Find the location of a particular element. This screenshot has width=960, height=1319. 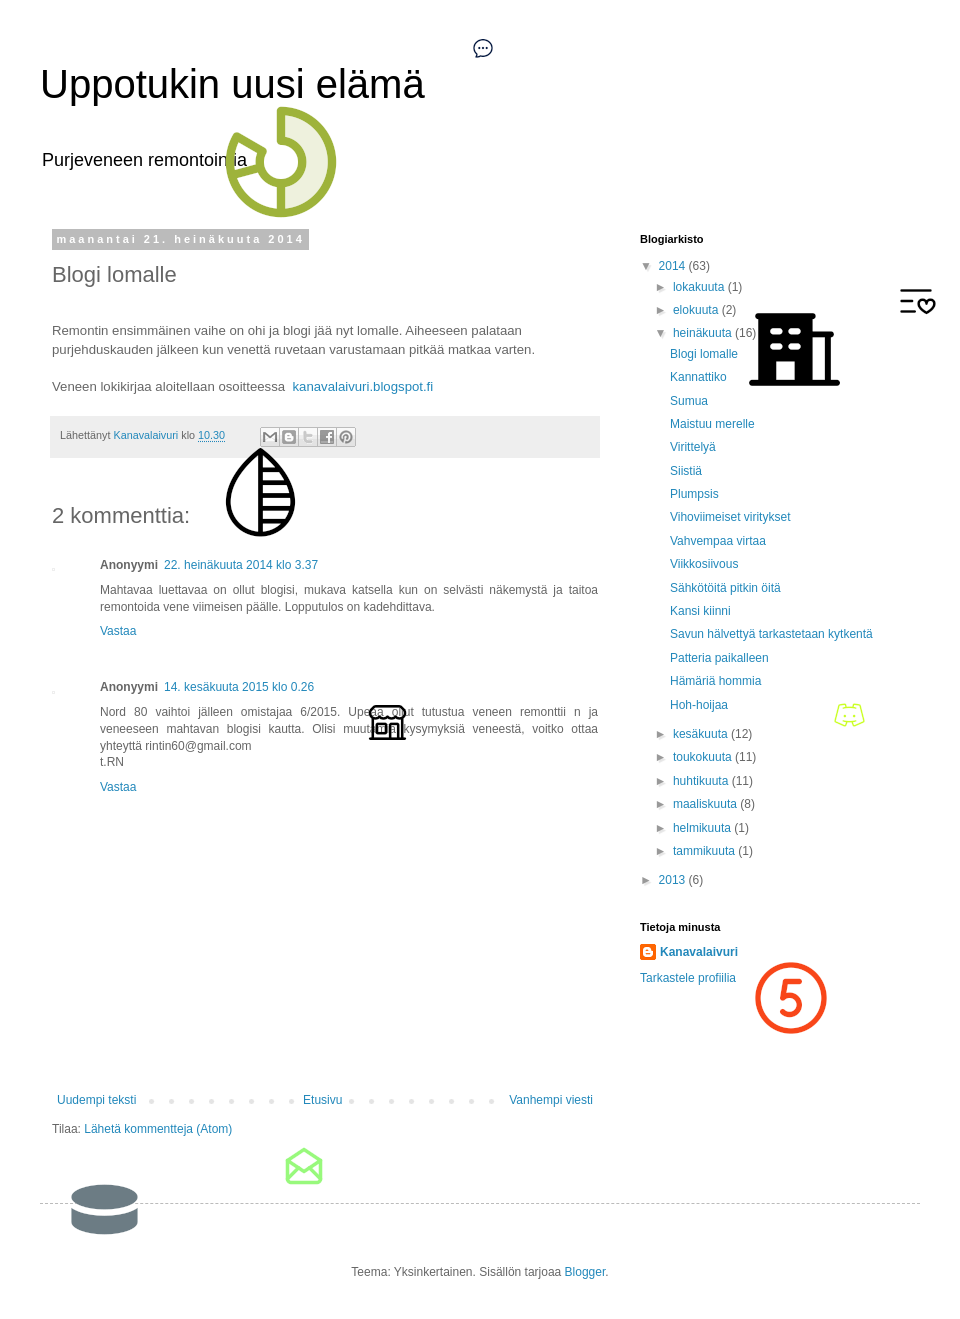

view analytics breakdown is located at coordinates (281, 162).